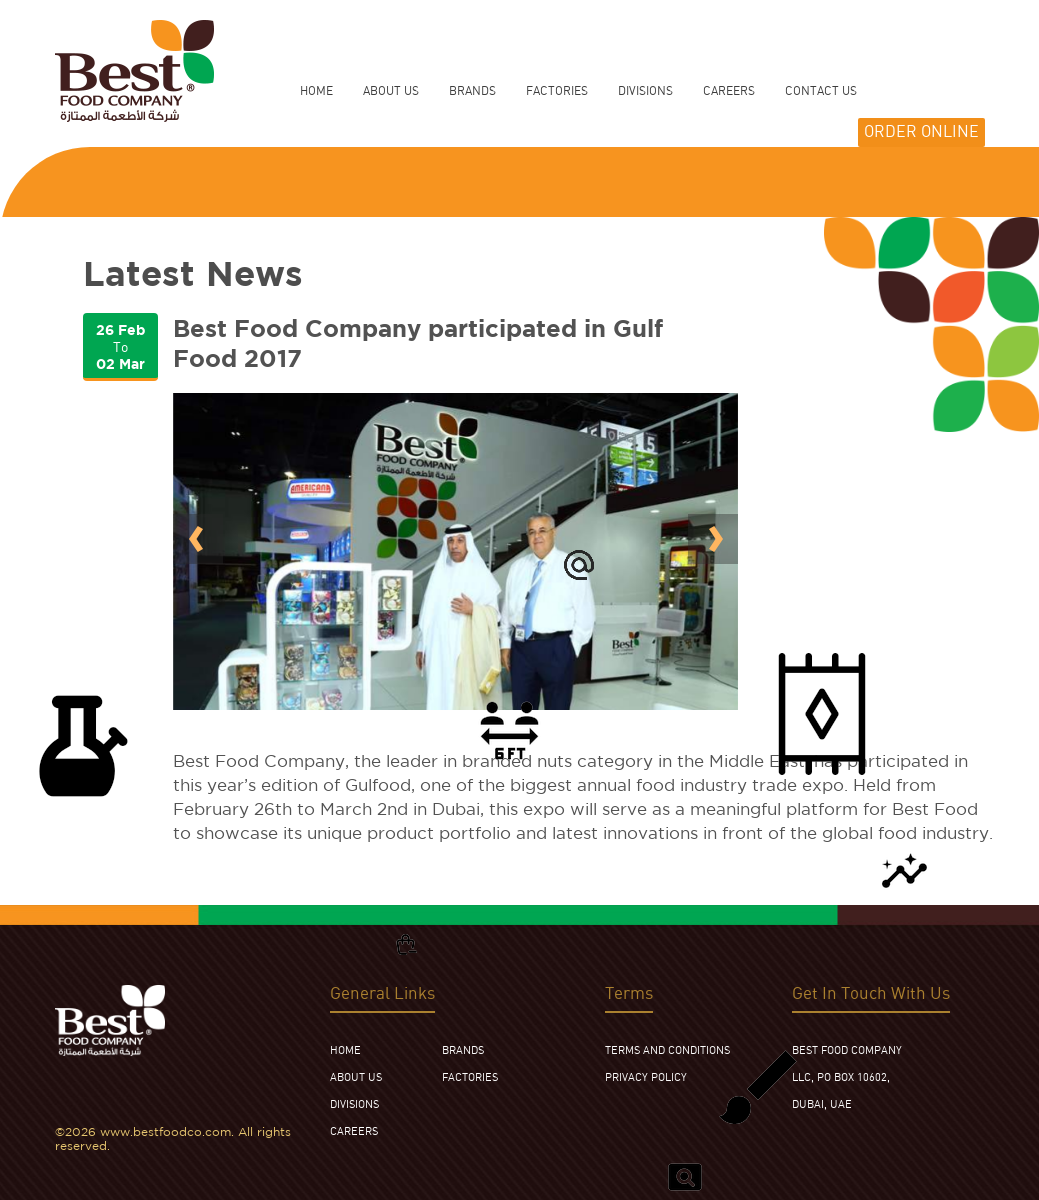  What do you see at coordinates (509, 730) in the screenshot?
I see `indicates social distancing requirement of 6 feet` at bounding box center [509, 730].